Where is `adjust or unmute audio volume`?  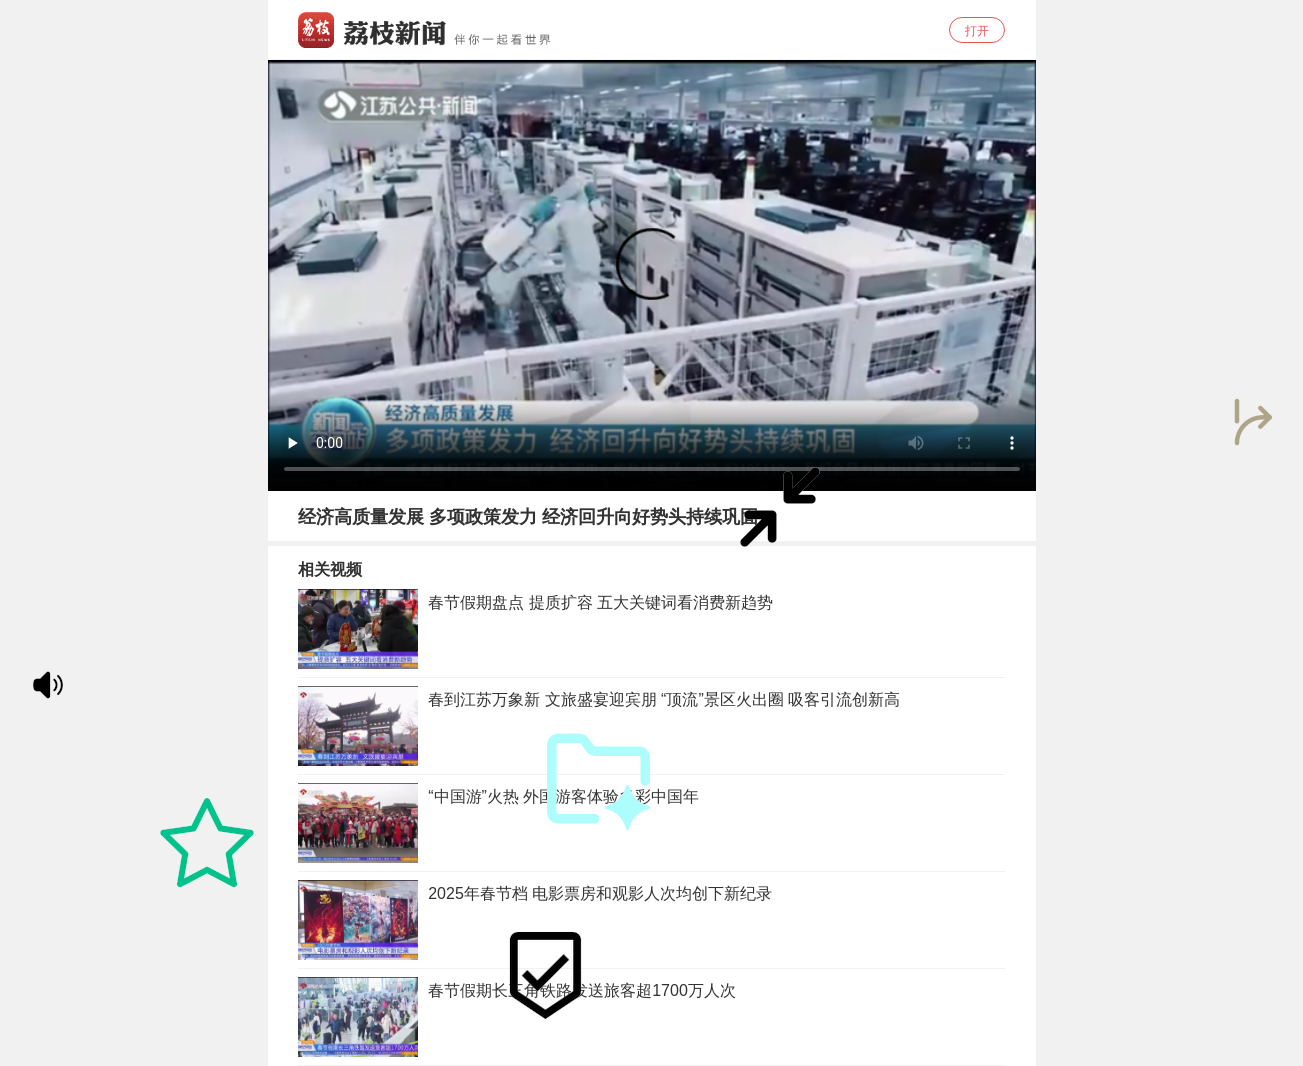
adjust or unmute audio volume is located at coordinates (48, 685).